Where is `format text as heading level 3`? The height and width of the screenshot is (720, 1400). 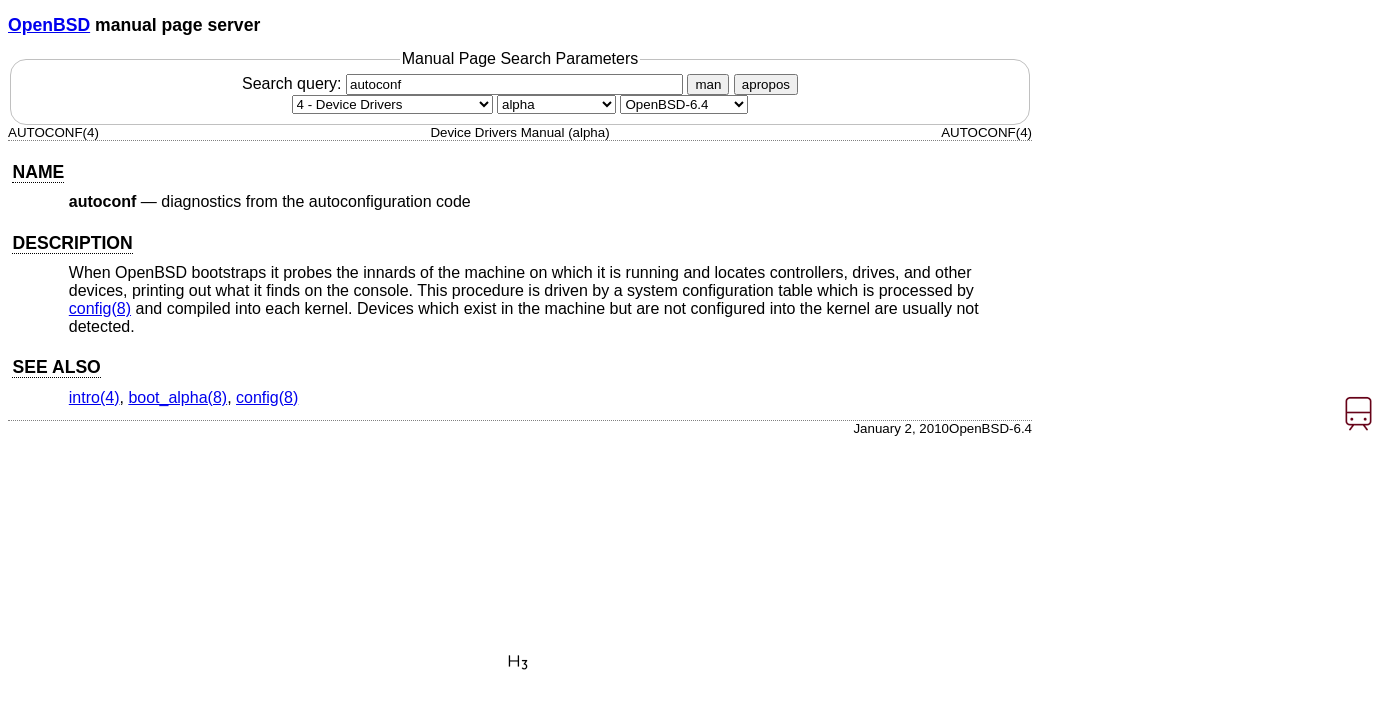 format text as heading level 3 is located at coordinates (517, 662).